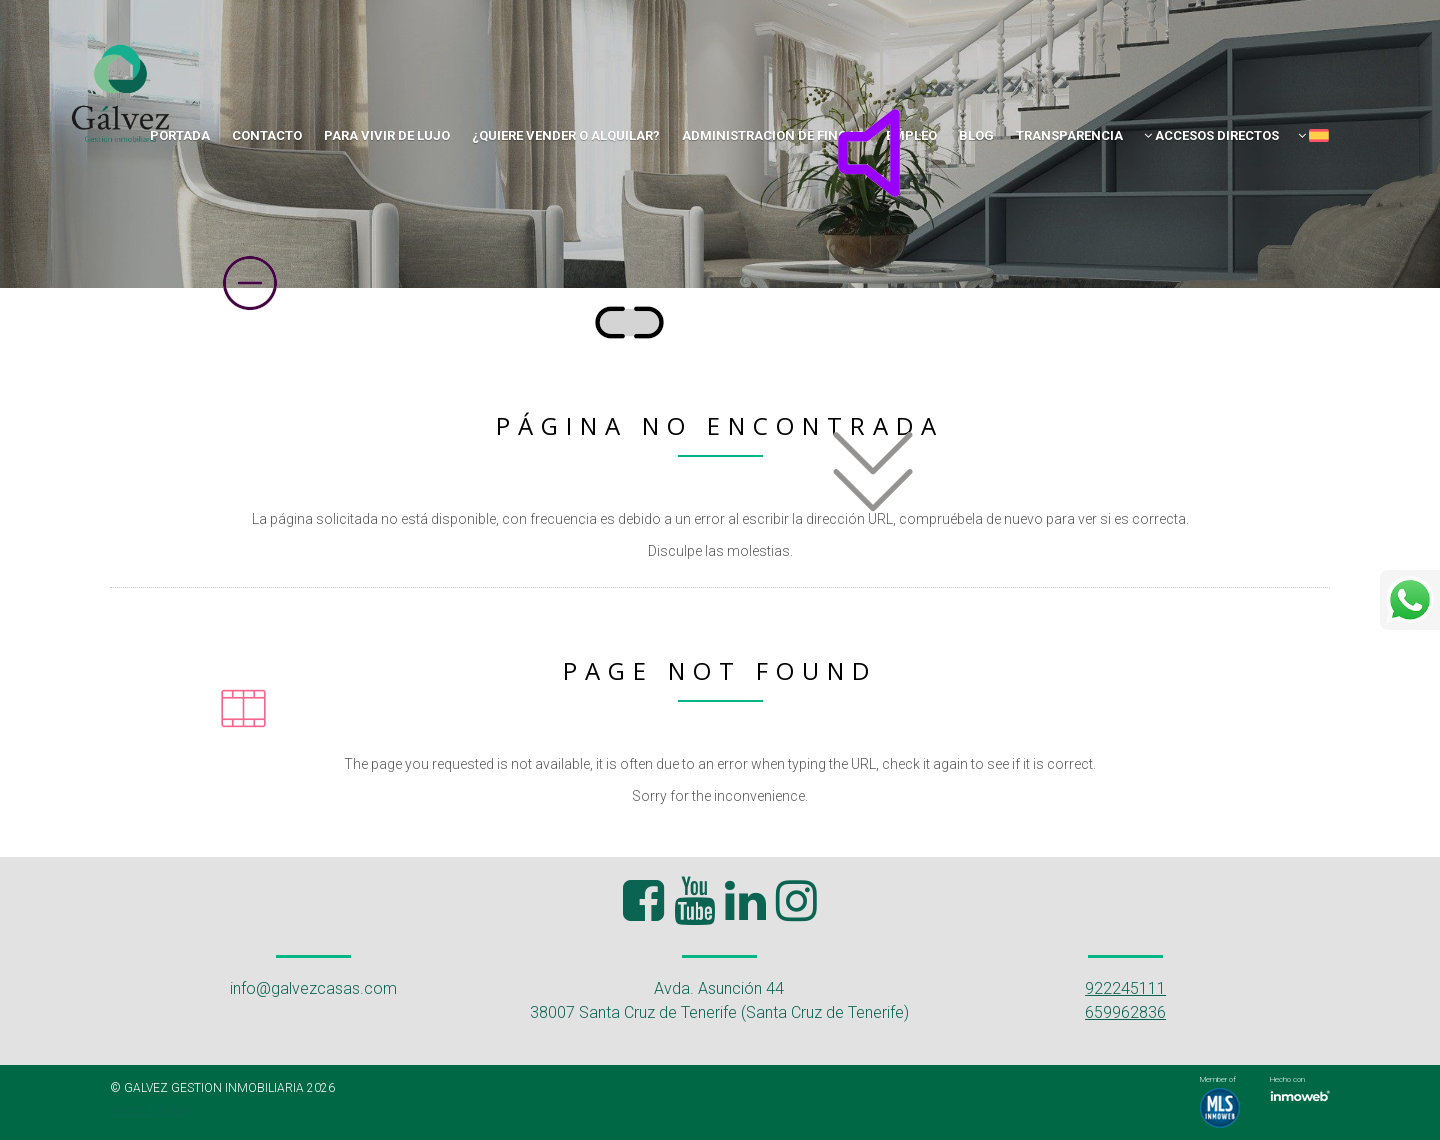  Describe the element at coordinates (243, 708) in the screenshot. I see `view video or film content` at that location.